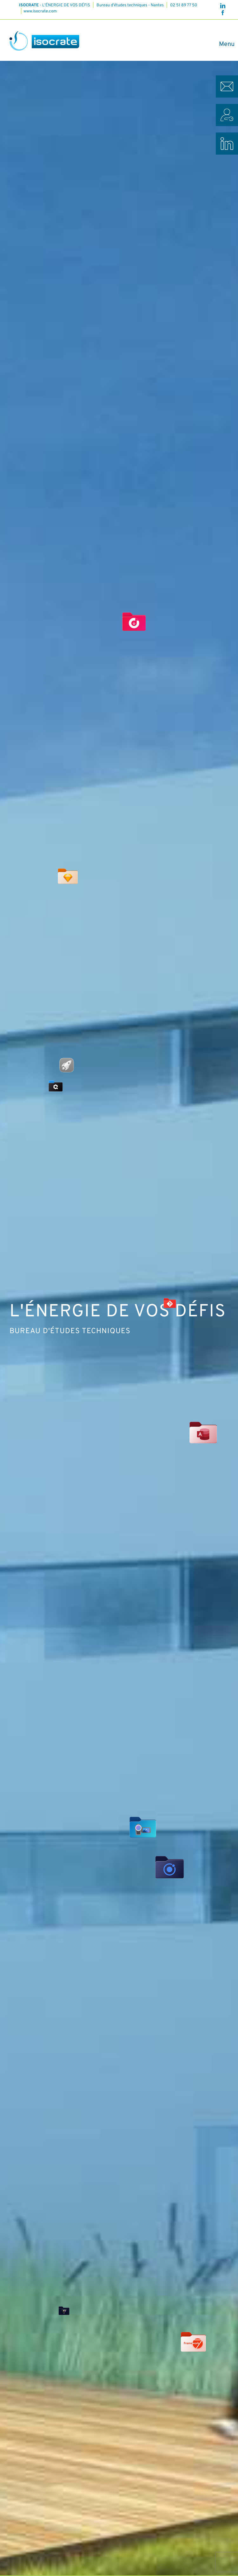  Describe the element at coordinates (134, 622) in the screenshot. I see `open 4K Tokkit video downloads folder` at that location.